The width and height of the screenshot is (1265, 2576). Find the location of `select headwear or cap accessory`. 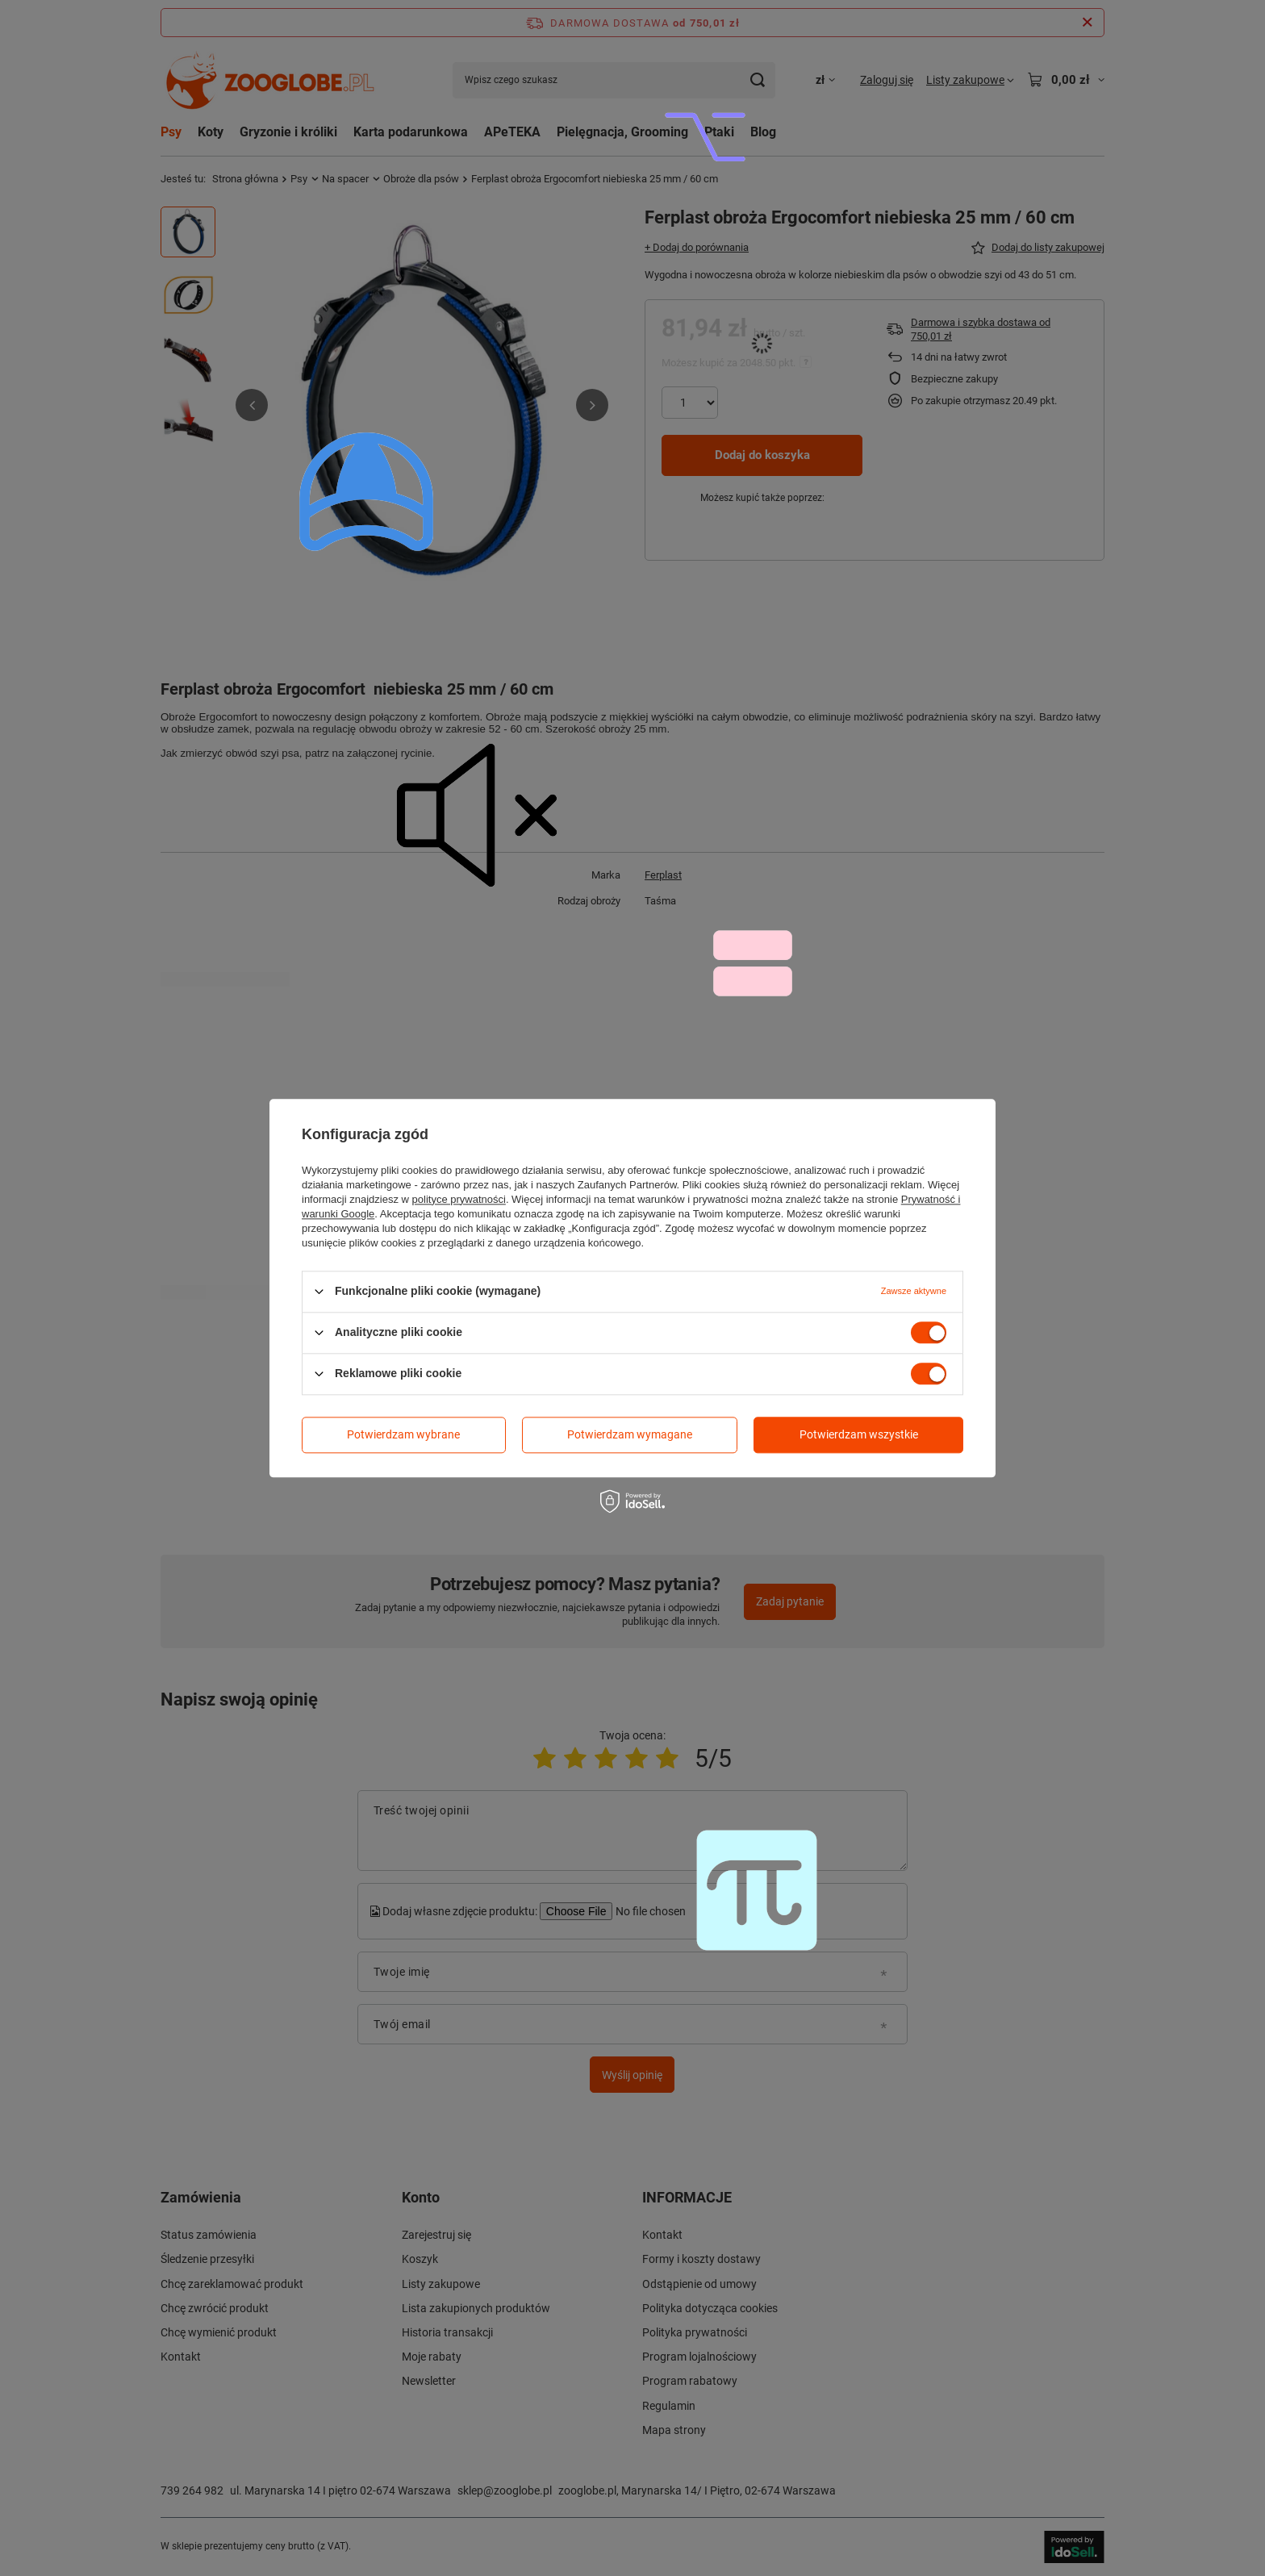

select headwear or cap accessory is located at coordinates (366, 499).